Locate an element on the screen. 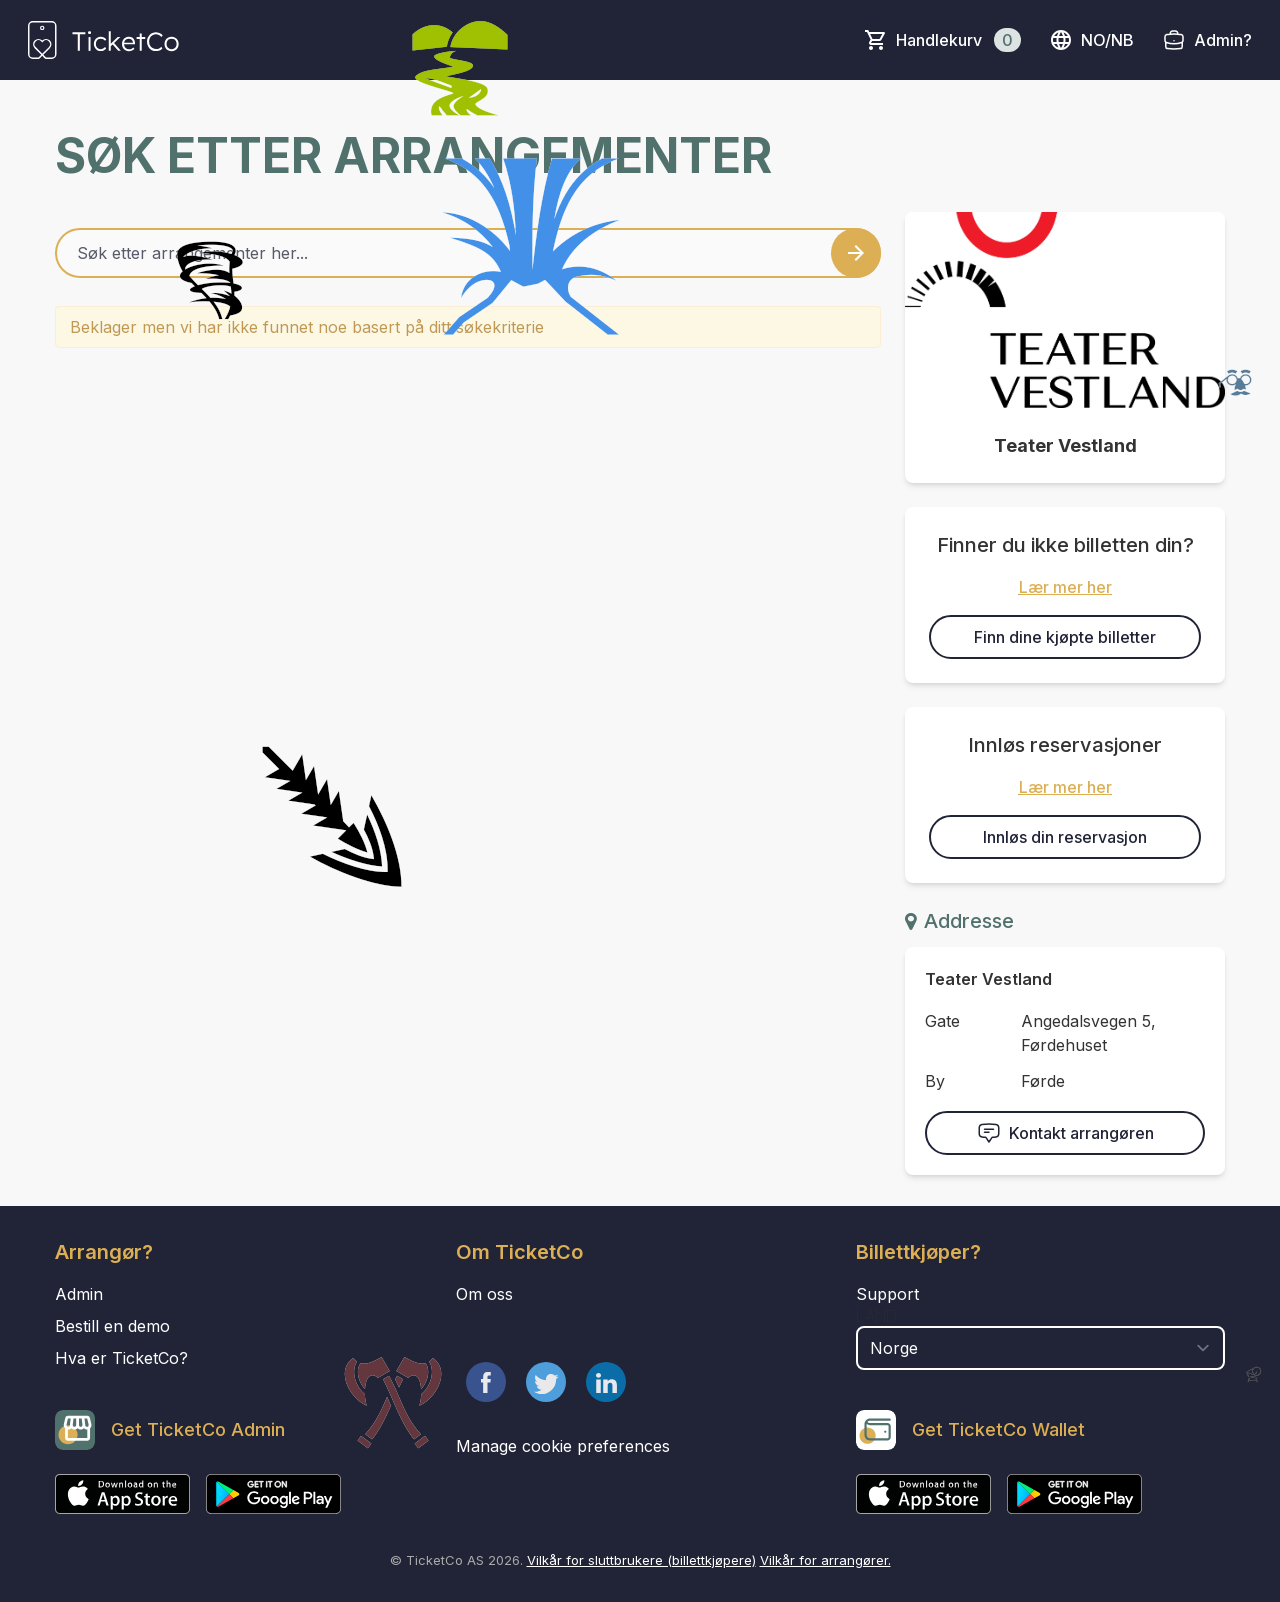 The height and width of the screenshot is (1602, 1280). view river or waterway on map is located at coordinates (460, 68).